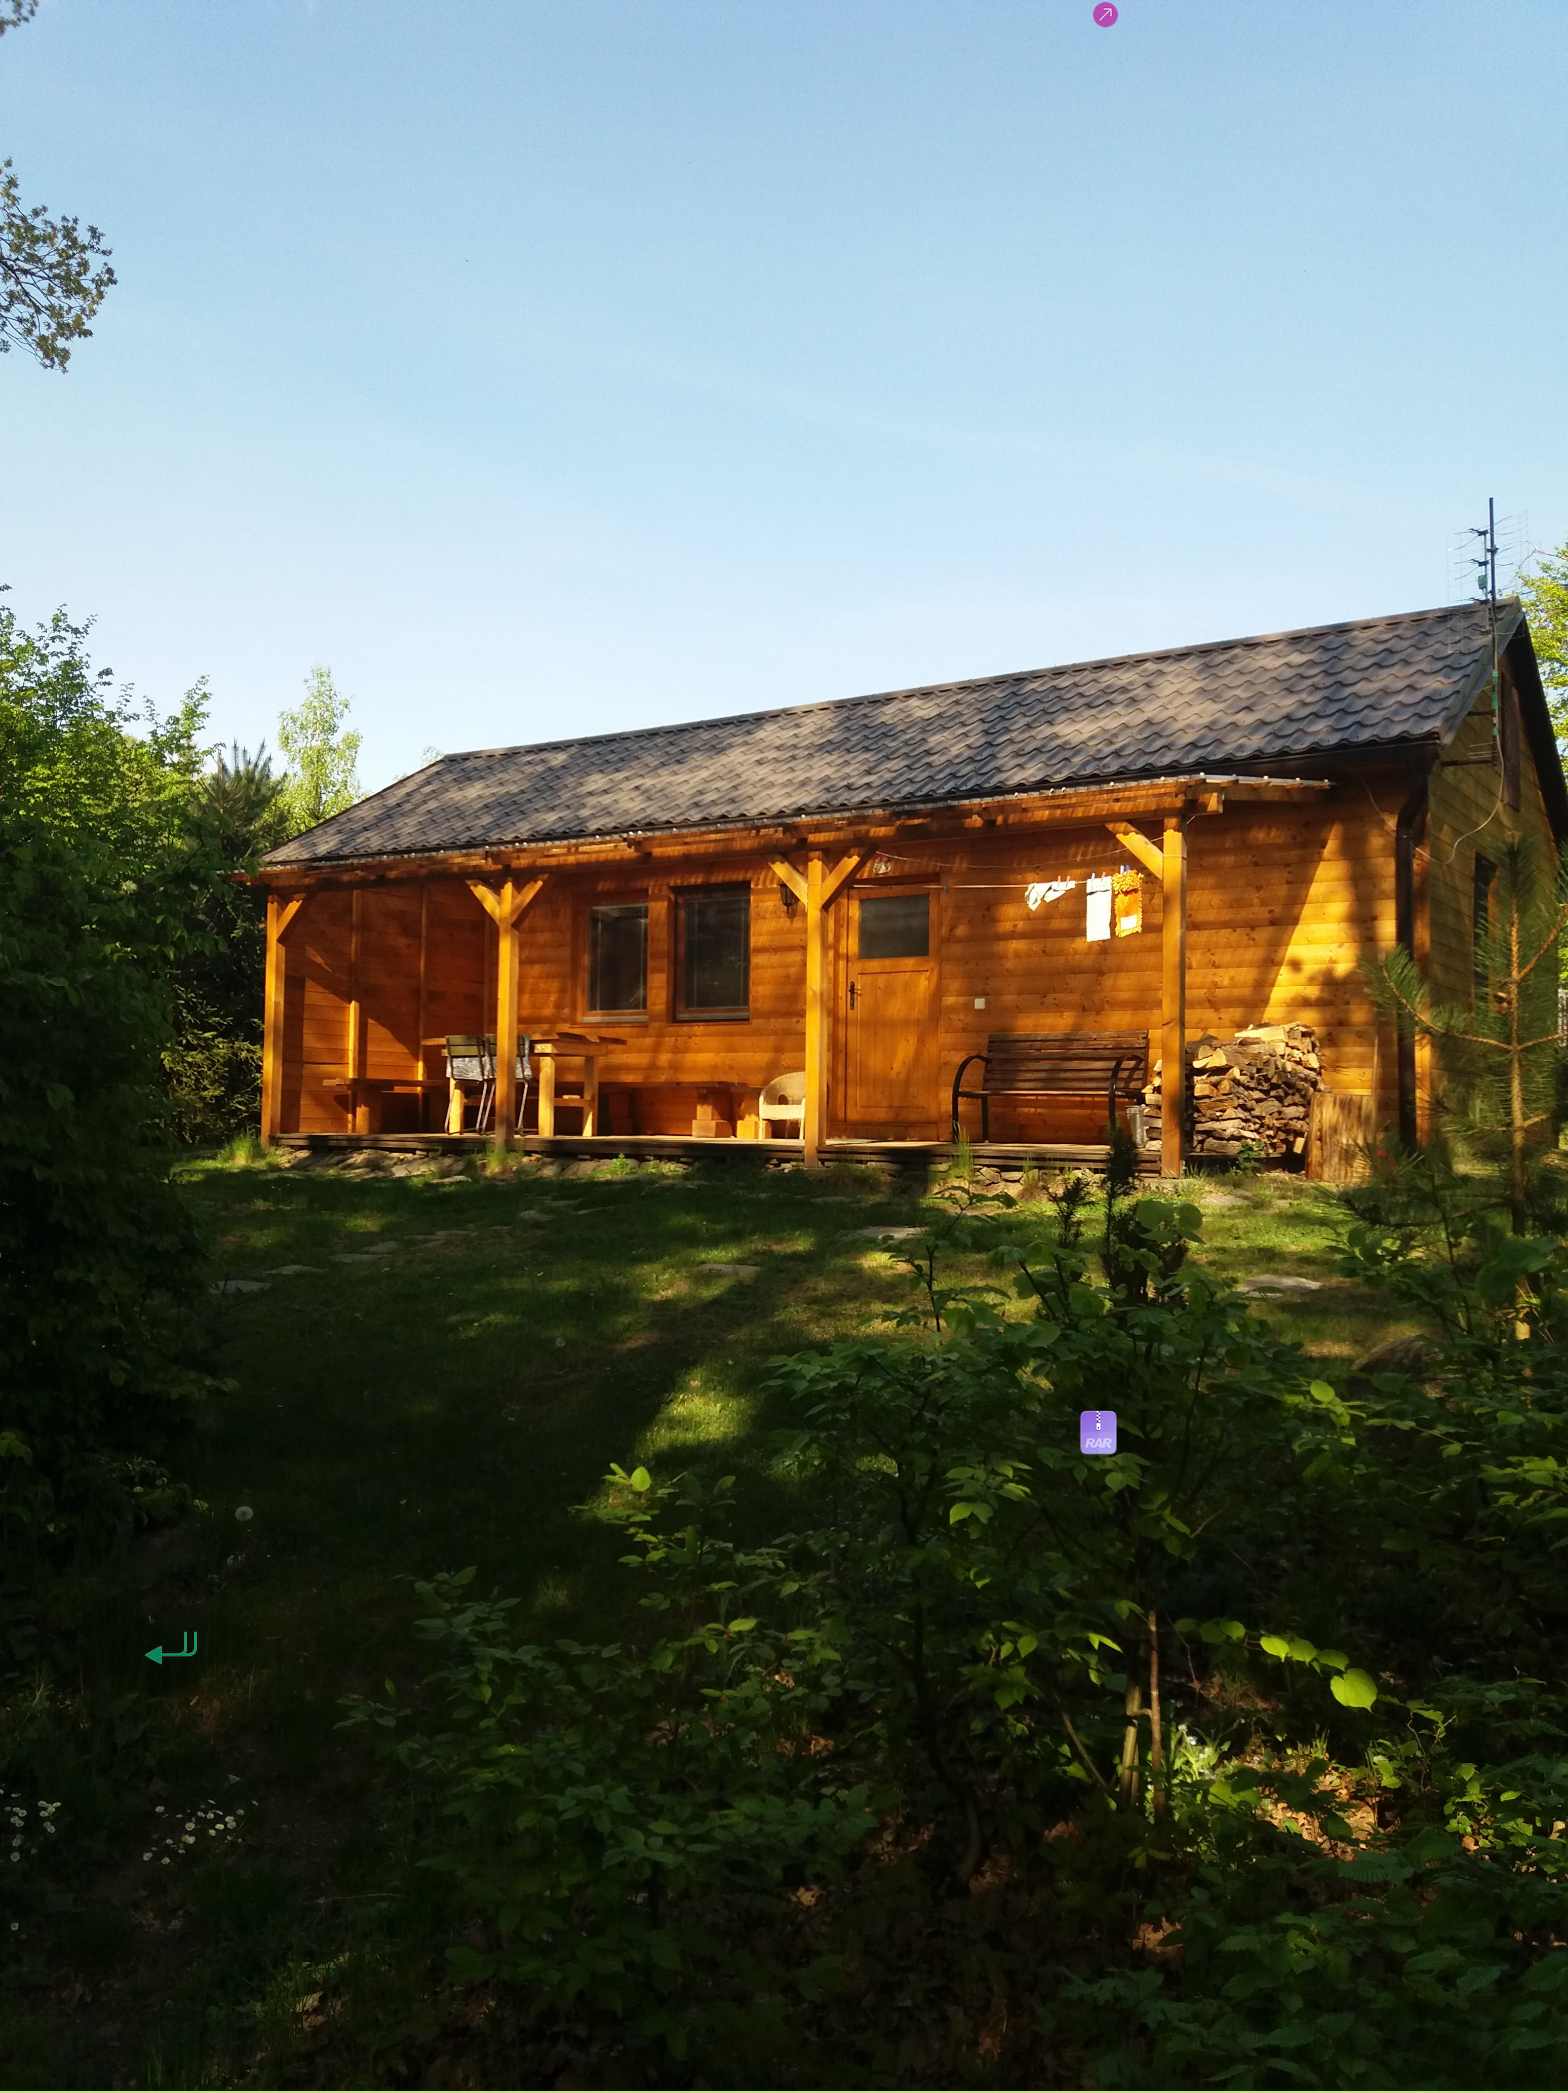 The width and height of the screenshot is (1568, 2093). Describe the element at coordinates (1098, 1432) in the screenshot. I see `a compressed RAR archive file` at that location.